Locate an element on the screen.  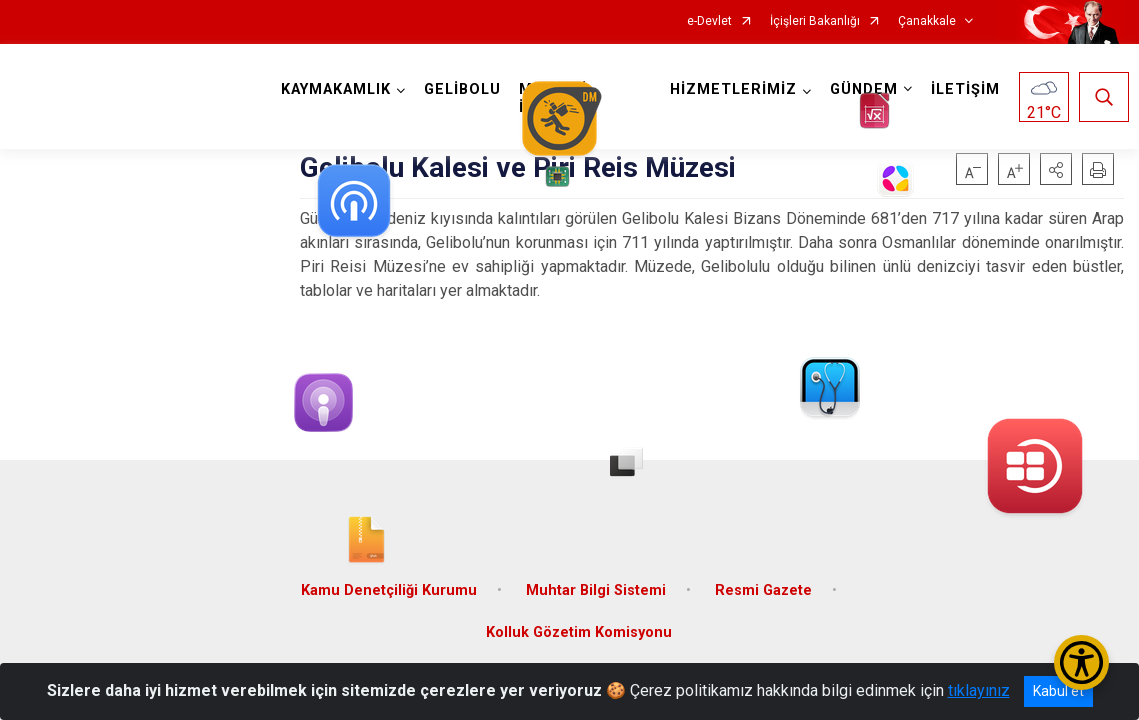
open AppFlowy app is located at coordinates (895, 178).